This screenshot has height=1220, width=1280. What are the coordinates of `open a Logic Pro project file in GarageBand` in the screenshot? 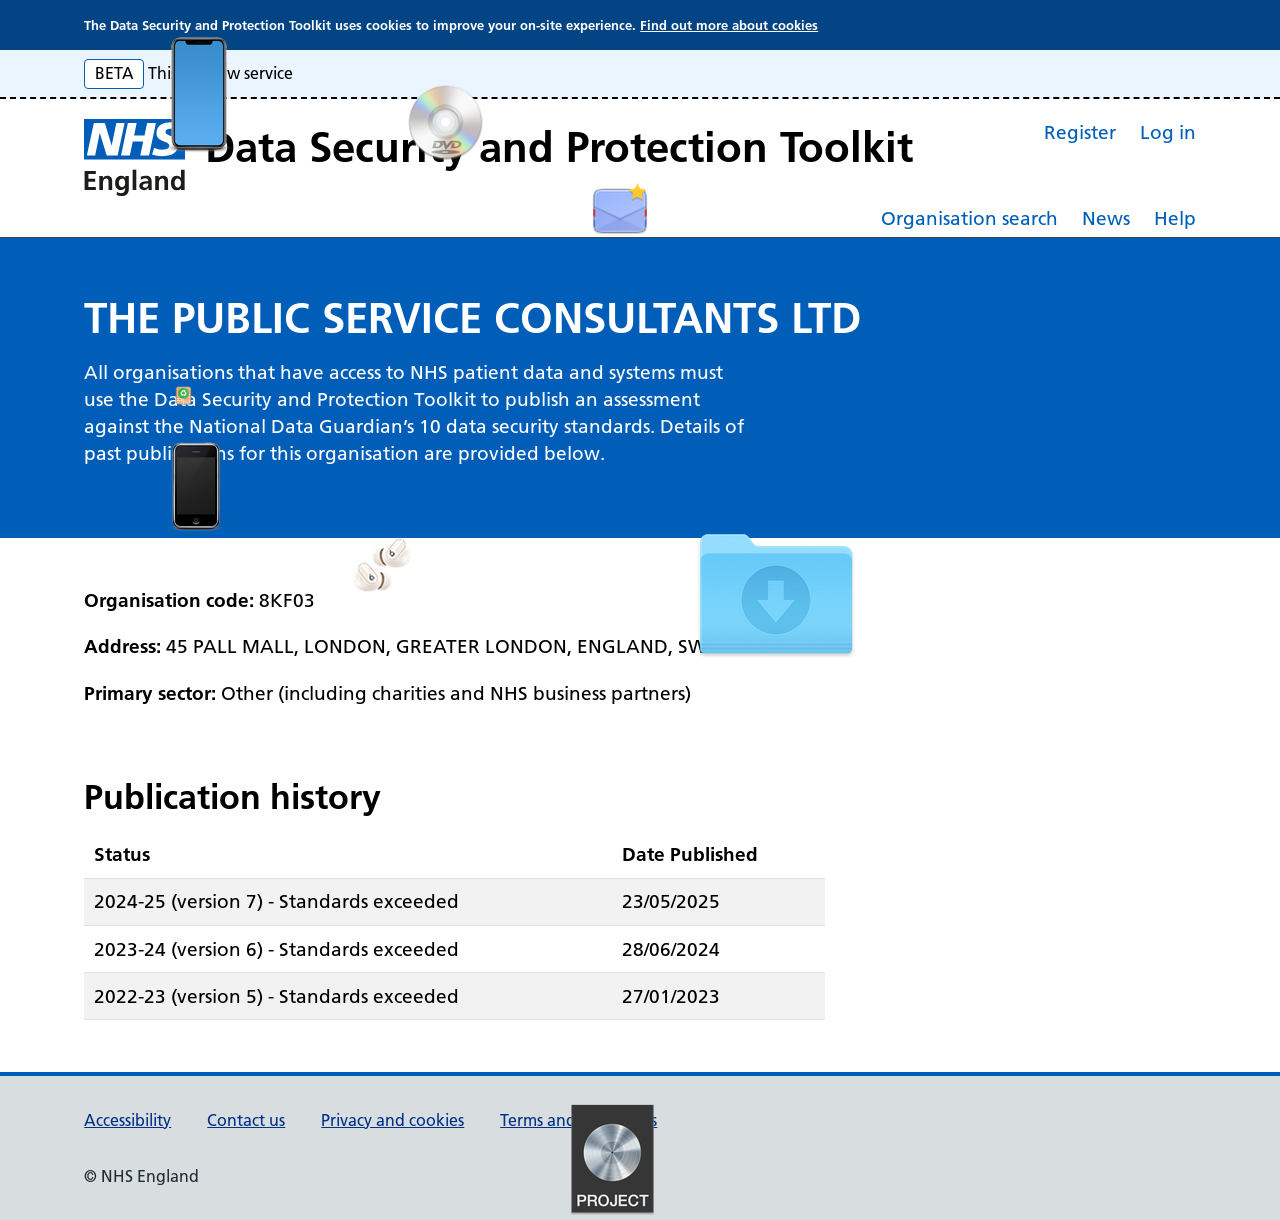 It's located at (612, 1161).